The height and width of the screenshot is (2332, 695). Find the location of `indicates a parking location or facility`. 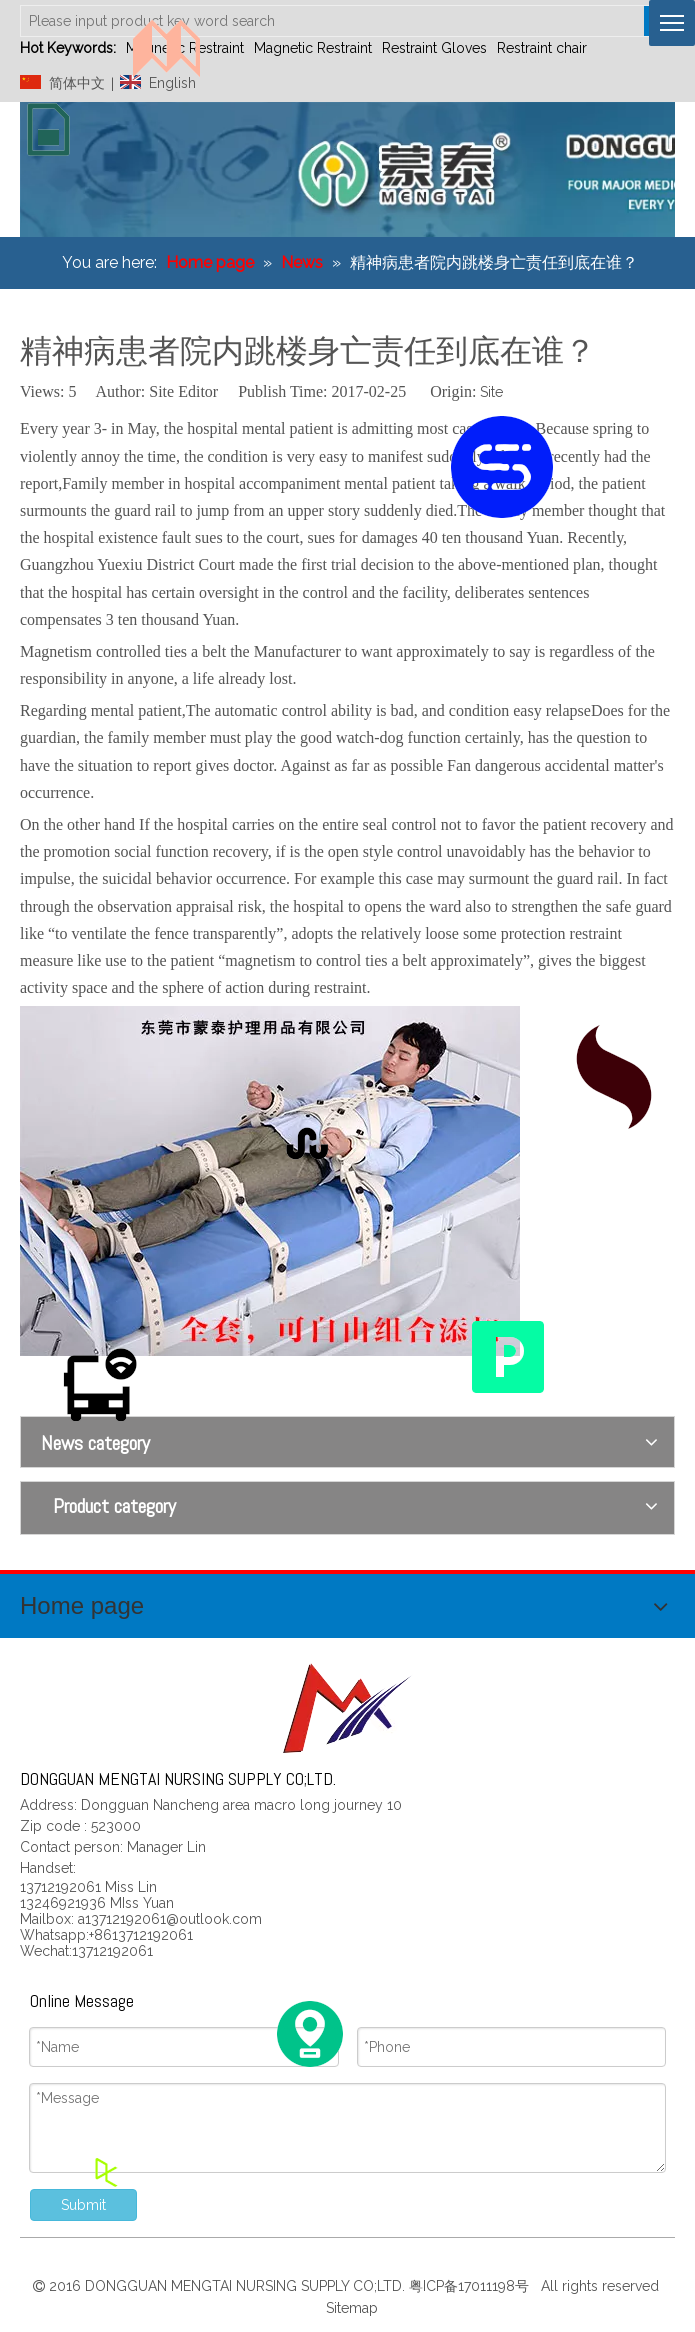

indicates a parking location or facility is located at coordinates (508, 1357).